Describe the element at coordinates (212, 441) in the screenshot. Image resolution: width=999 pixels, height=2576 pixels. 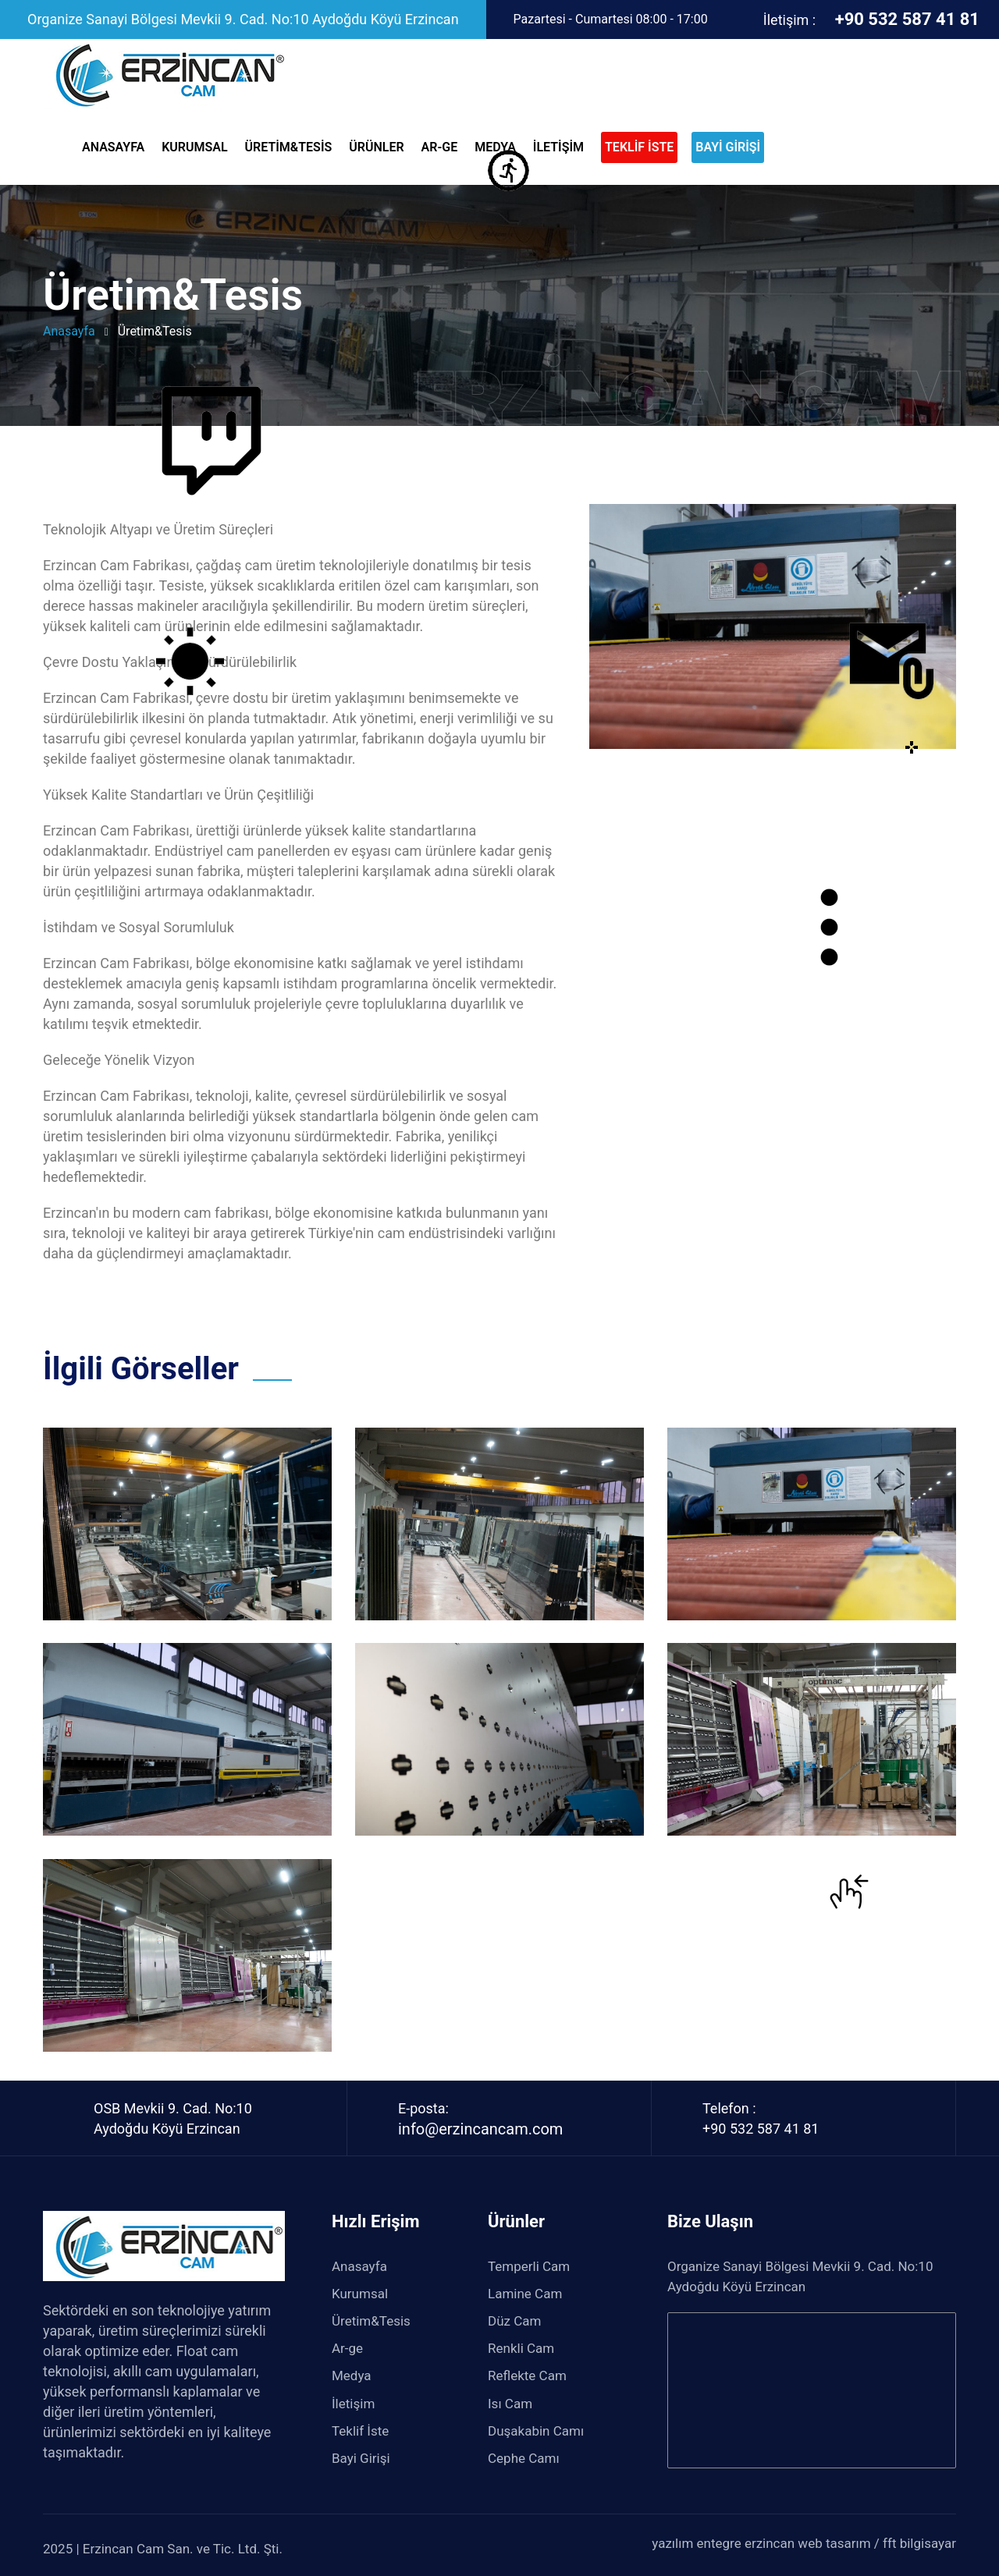
I see `open Twitch app` at that location.